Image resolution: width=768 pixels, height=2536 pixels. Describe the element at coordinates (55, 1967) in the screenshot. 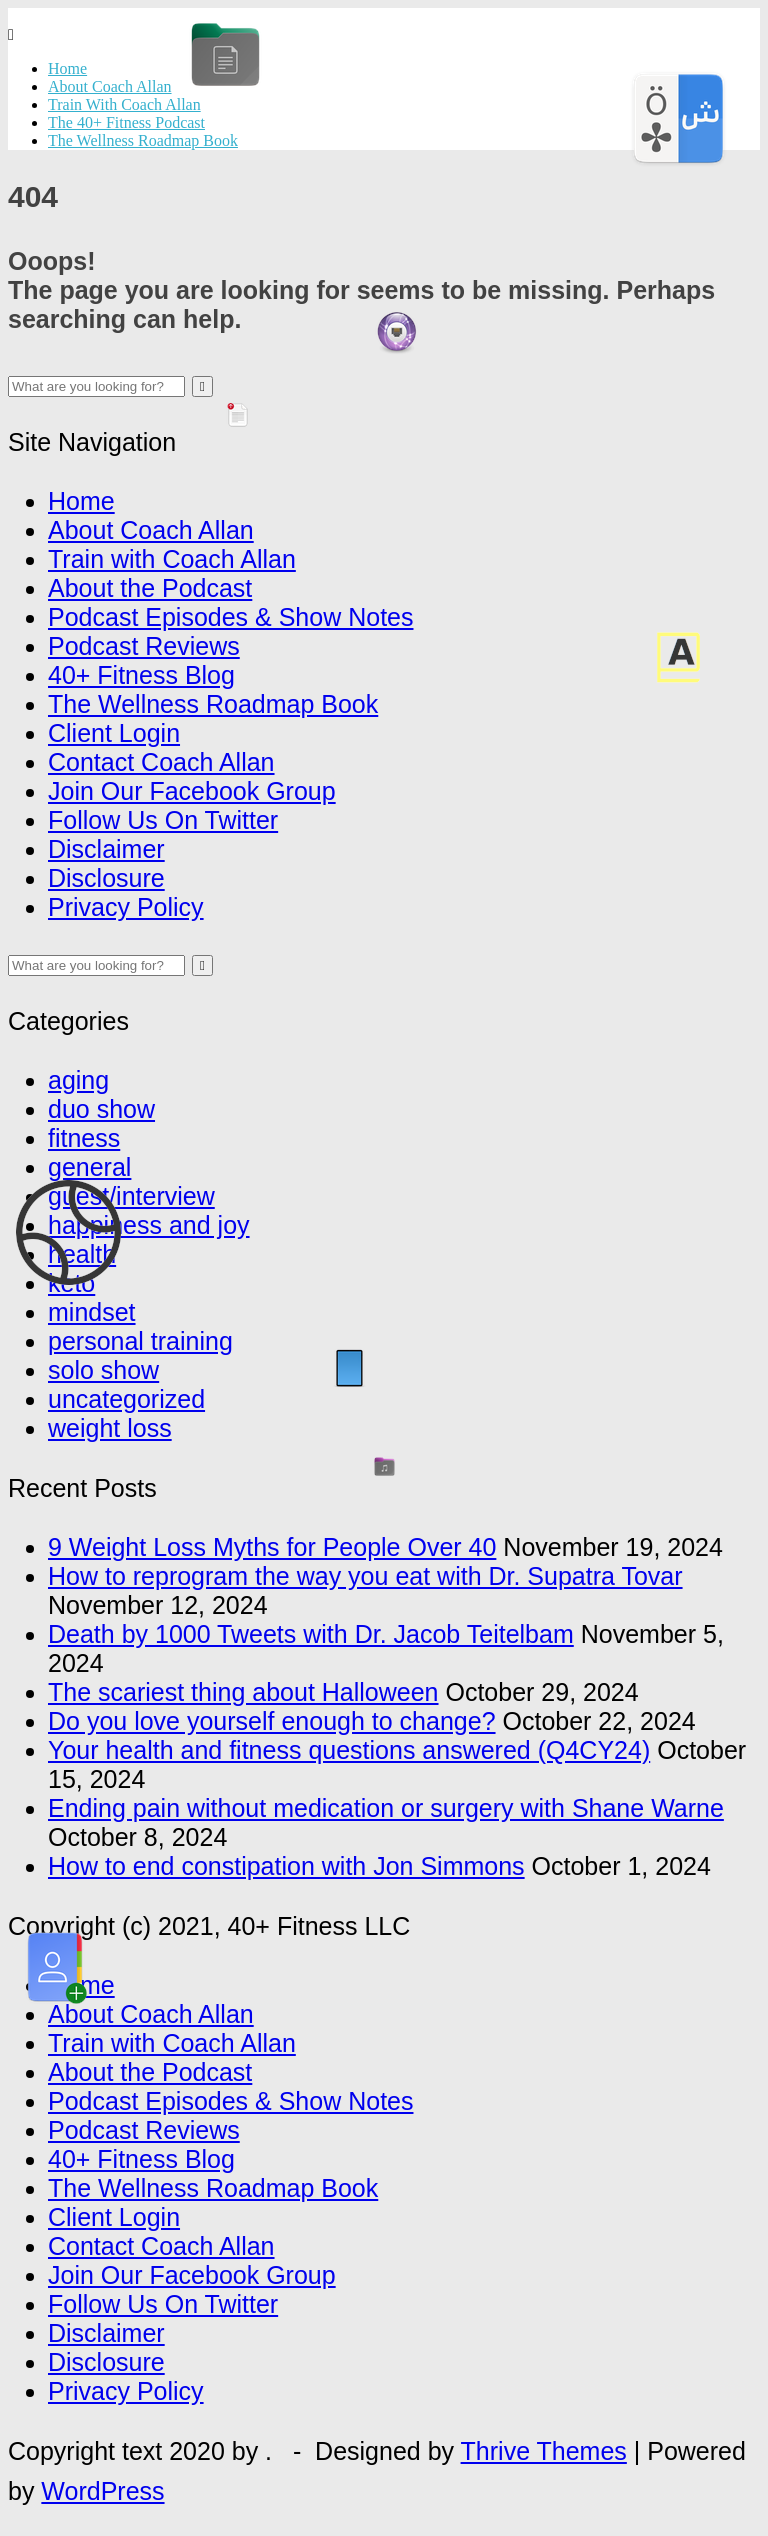

I see `create a new contact in address book` at that location.